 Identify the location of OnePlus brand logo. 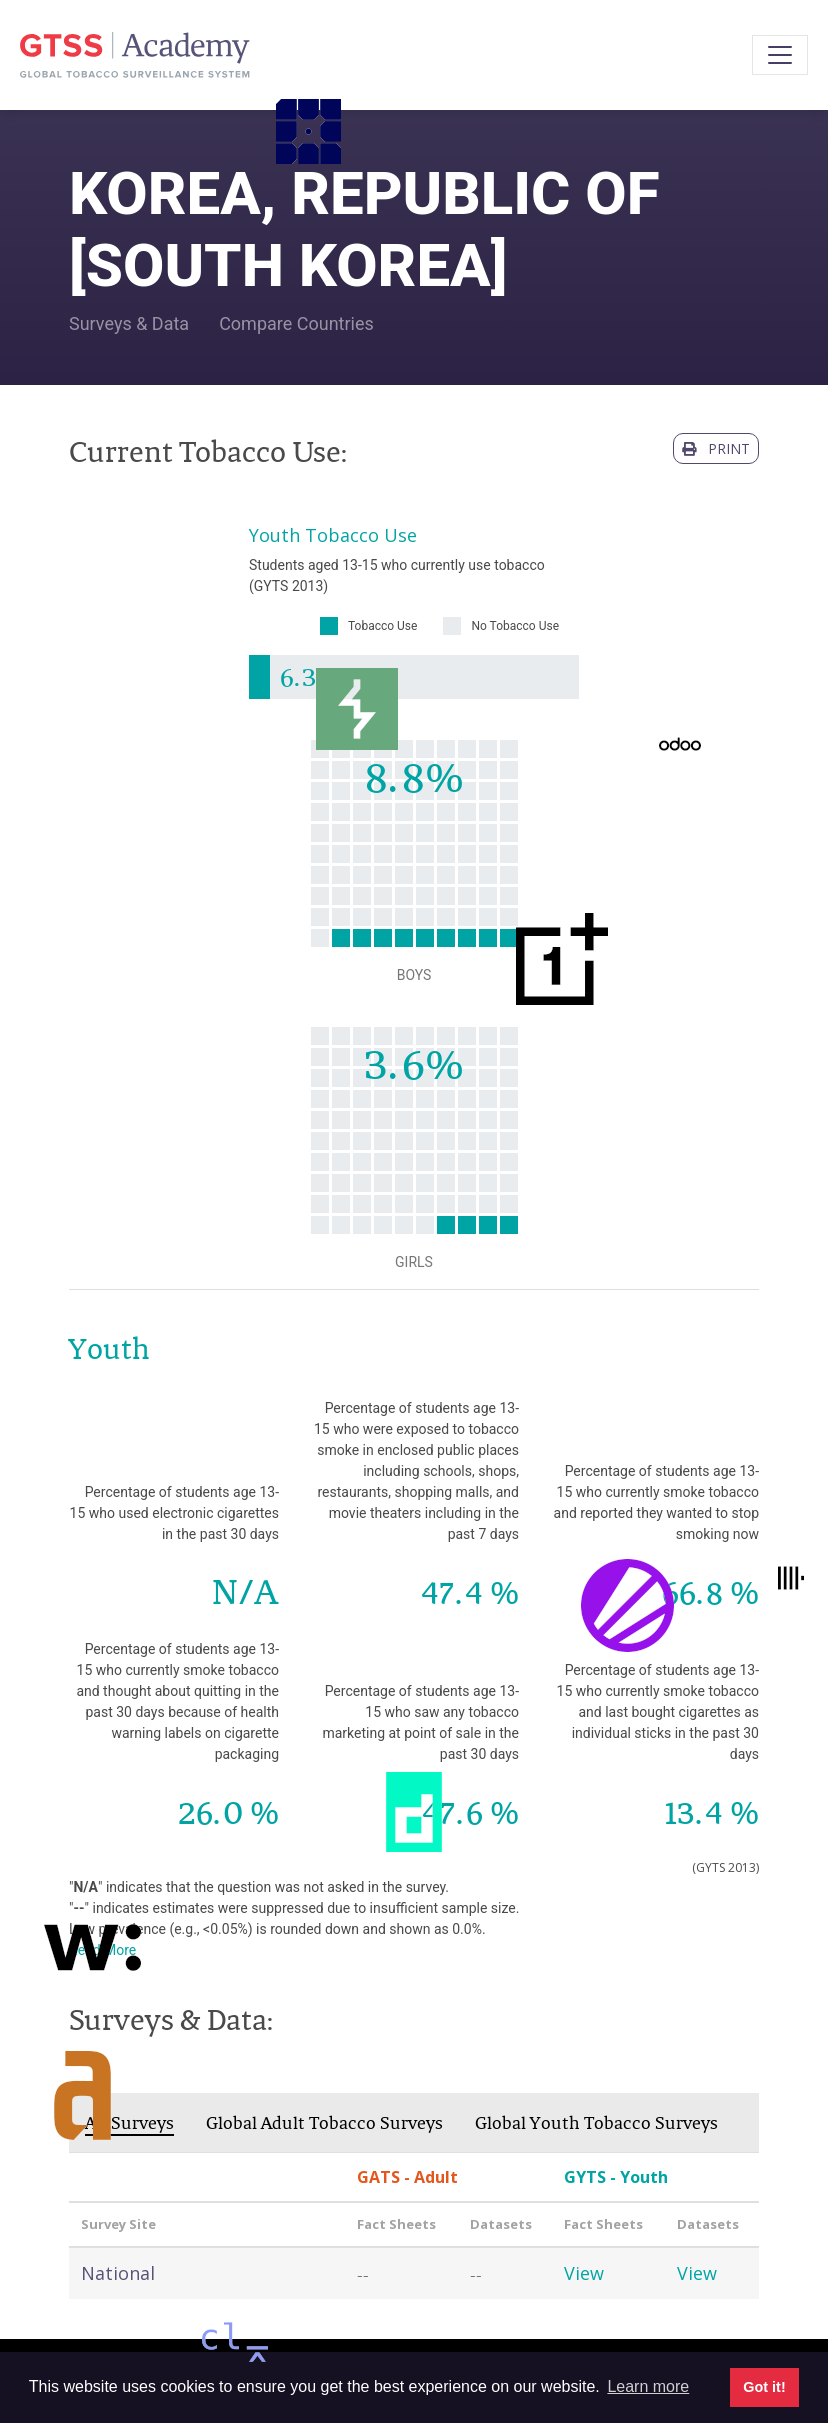
(562, 959).